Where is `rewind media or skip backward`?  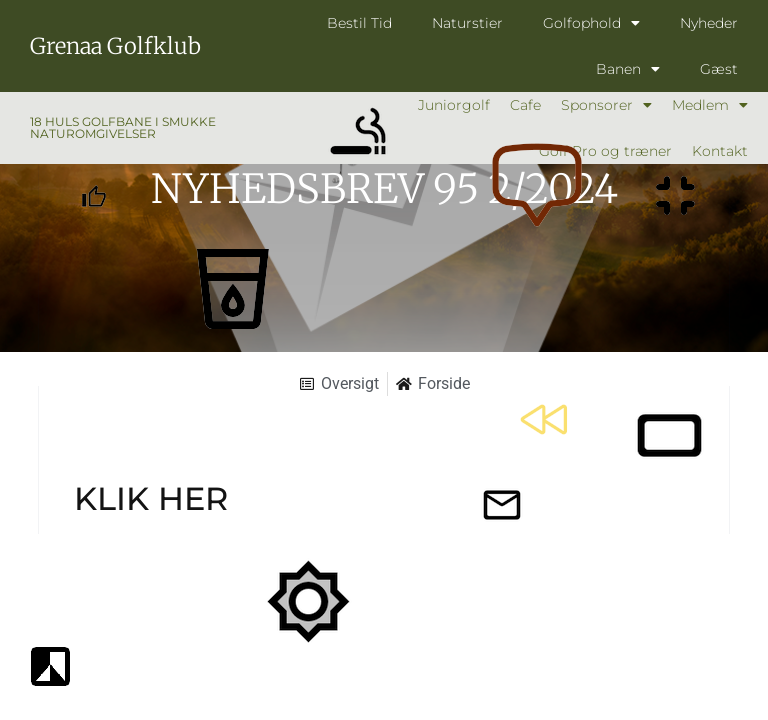 rewind media or skip backward is located at coordinates (545, 419).